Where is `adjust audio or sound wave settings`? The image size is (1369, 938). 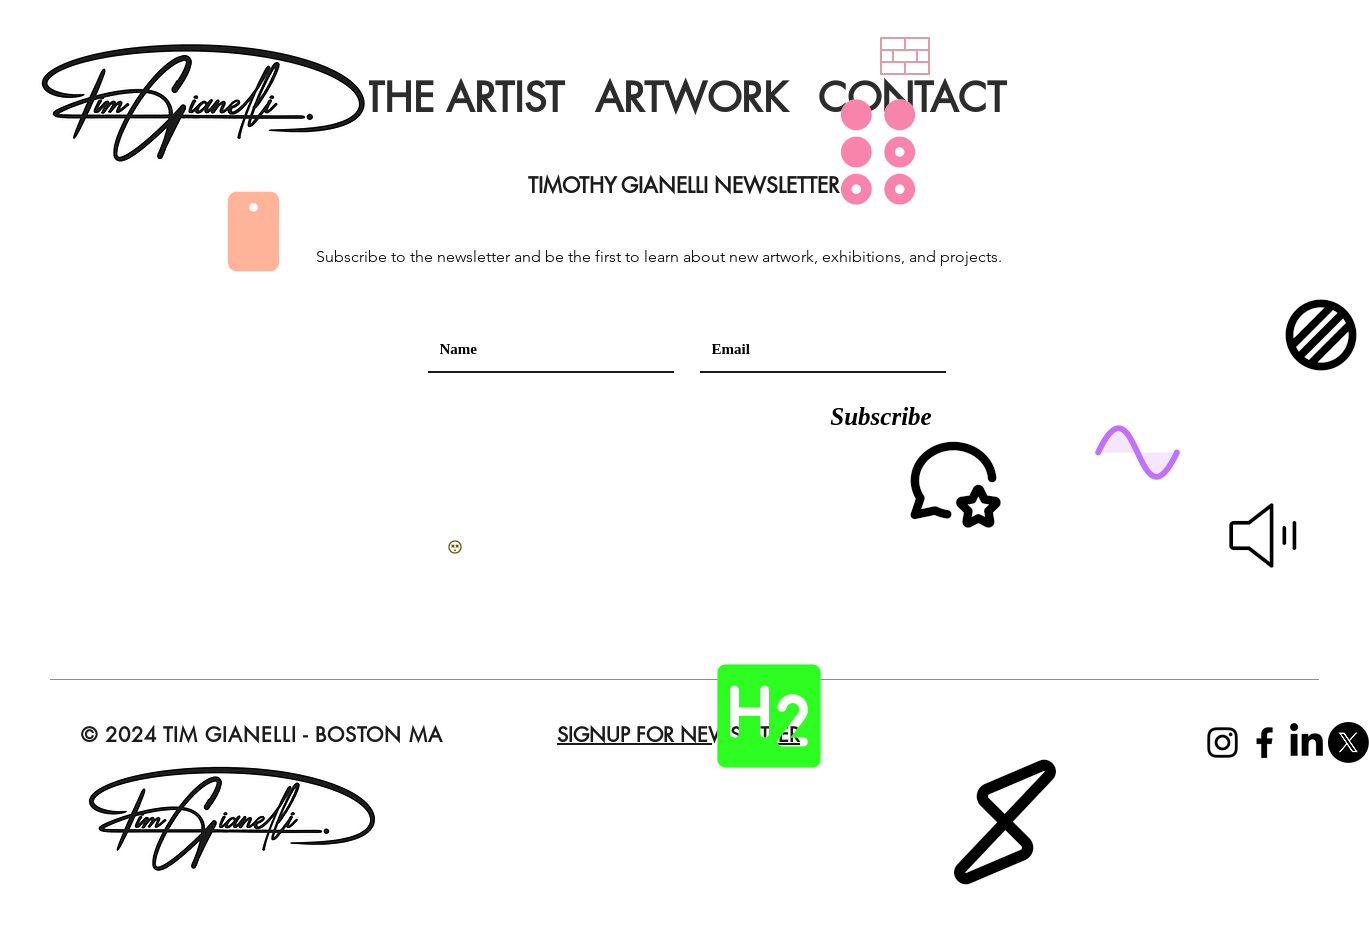 adjust audio or sound wave settings is located at coordinates (1137, 452).